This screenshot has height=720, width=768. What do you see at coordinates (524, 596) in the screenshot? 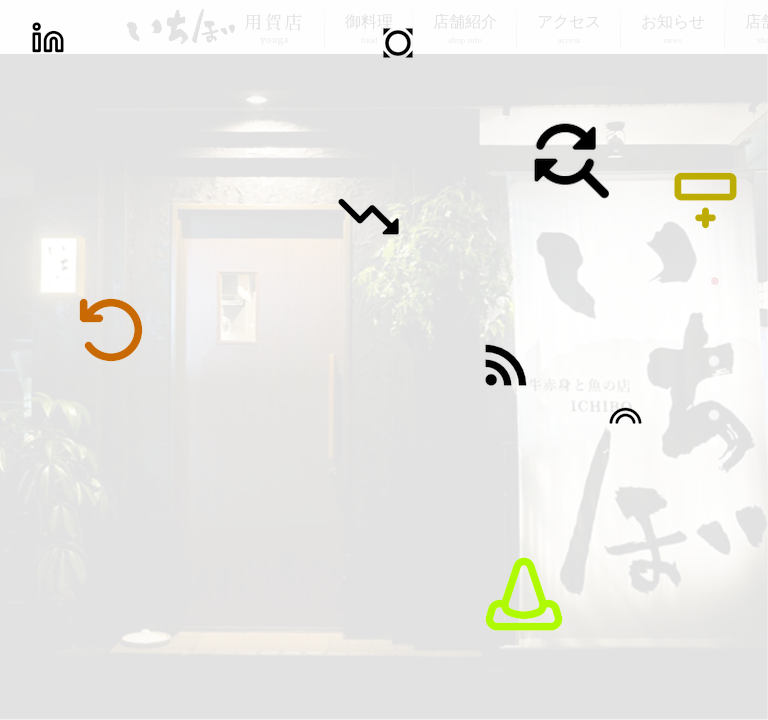
I see `open VLC media player` at bounding box center [524, 596].